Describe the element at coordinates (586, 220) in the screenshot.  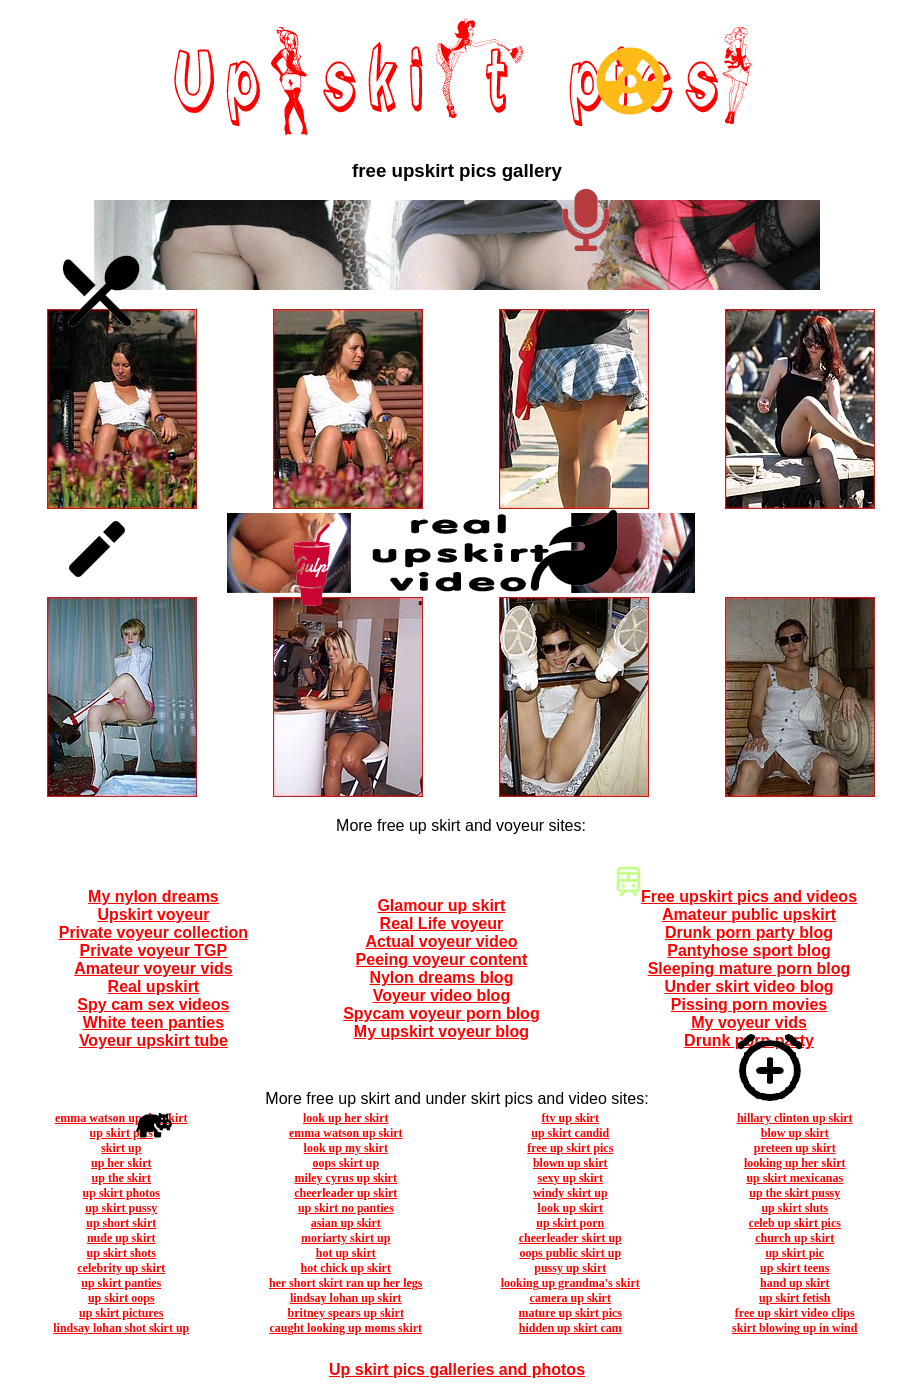
I see `tap to start voice recording` at that location.